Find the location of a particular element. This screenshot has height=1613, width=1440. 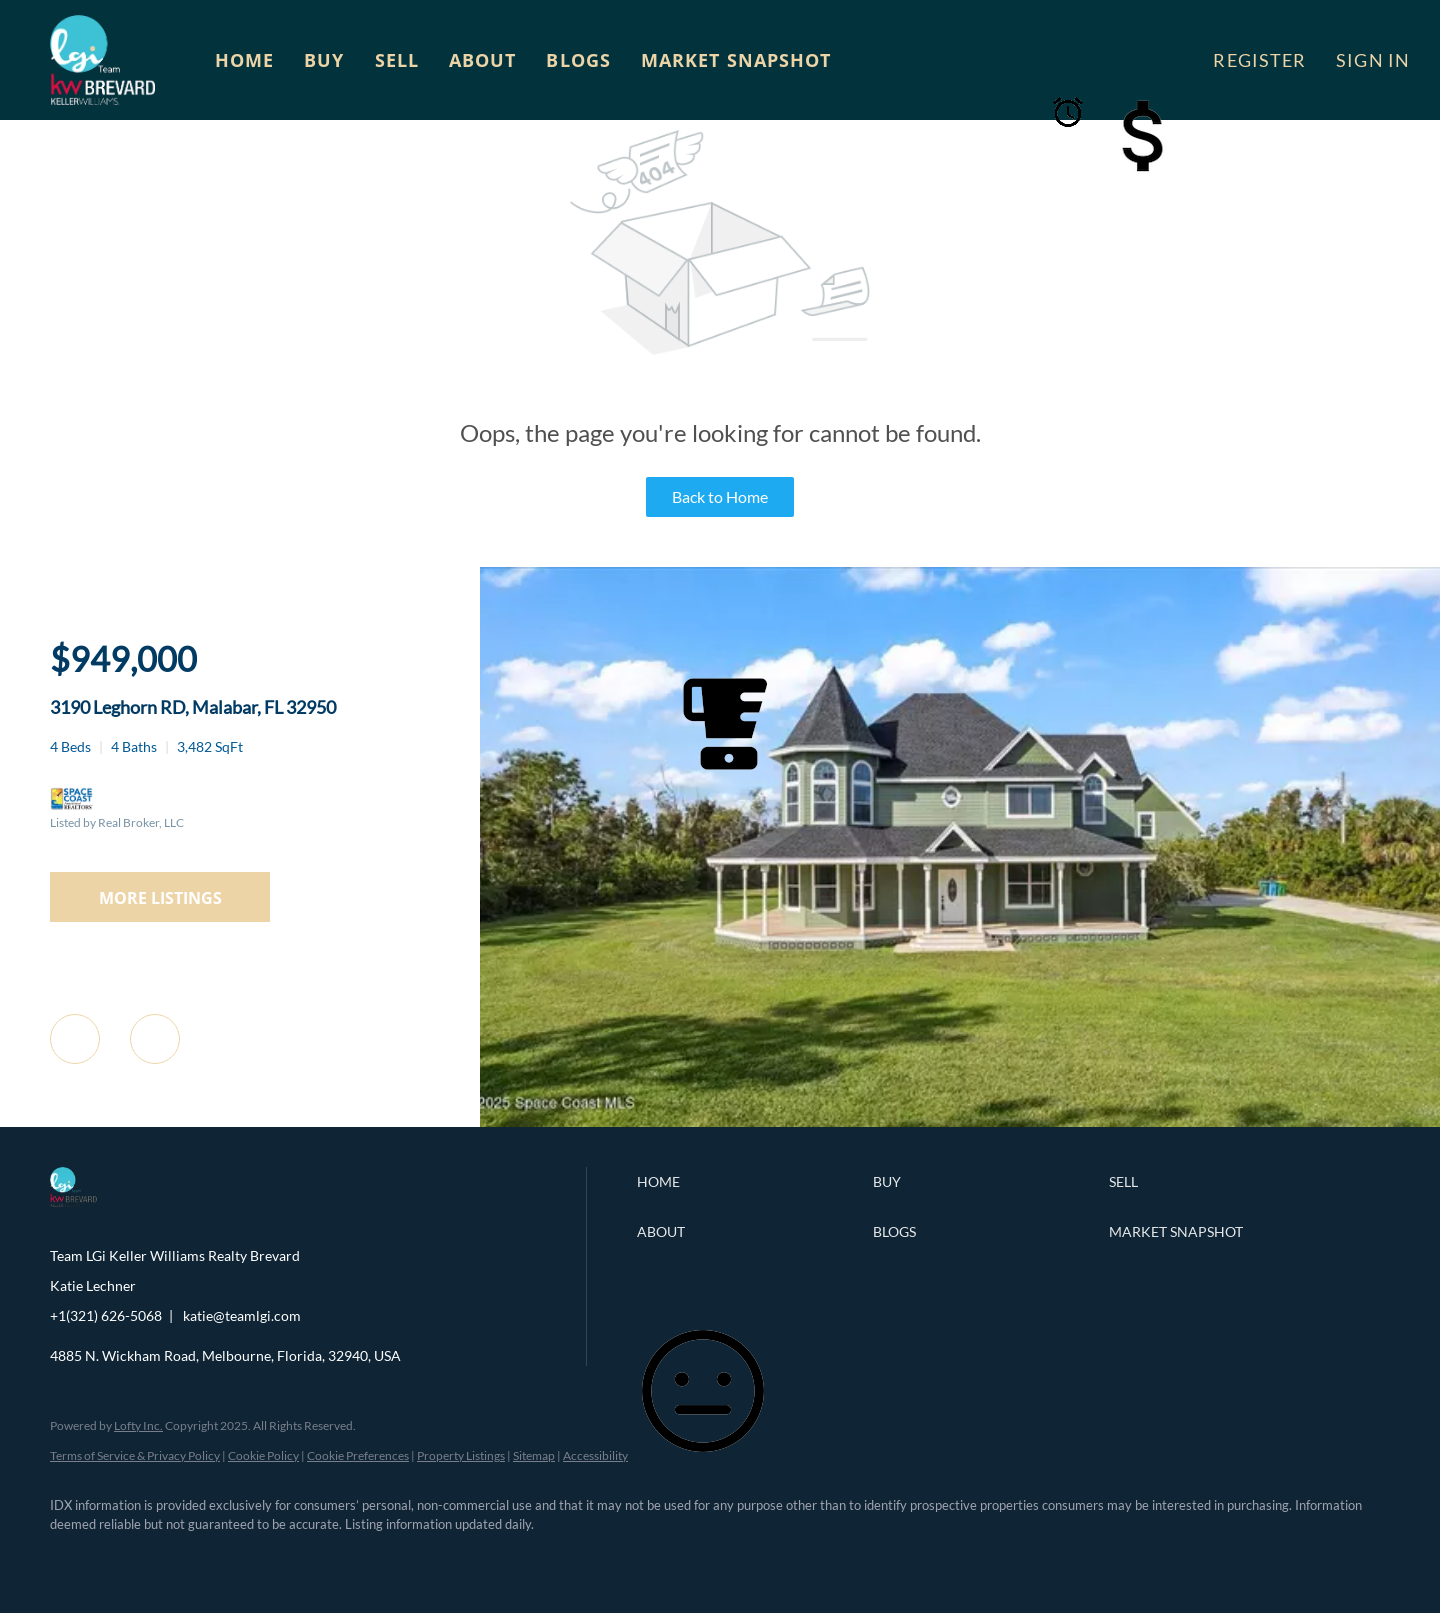

access blender 3D software is located at coordinates (729, 724).